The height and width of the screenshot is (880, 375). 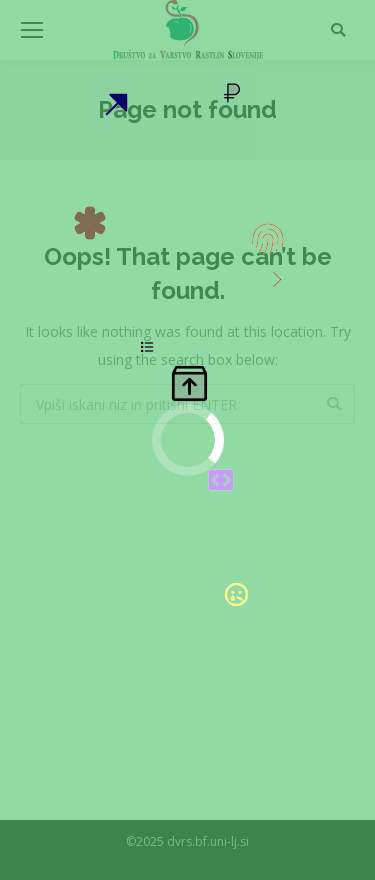 What do you see at coordinates (236, 594) in the screenshot?
I see `indicates an error or something went wrong` at bounding box center [236, 594].